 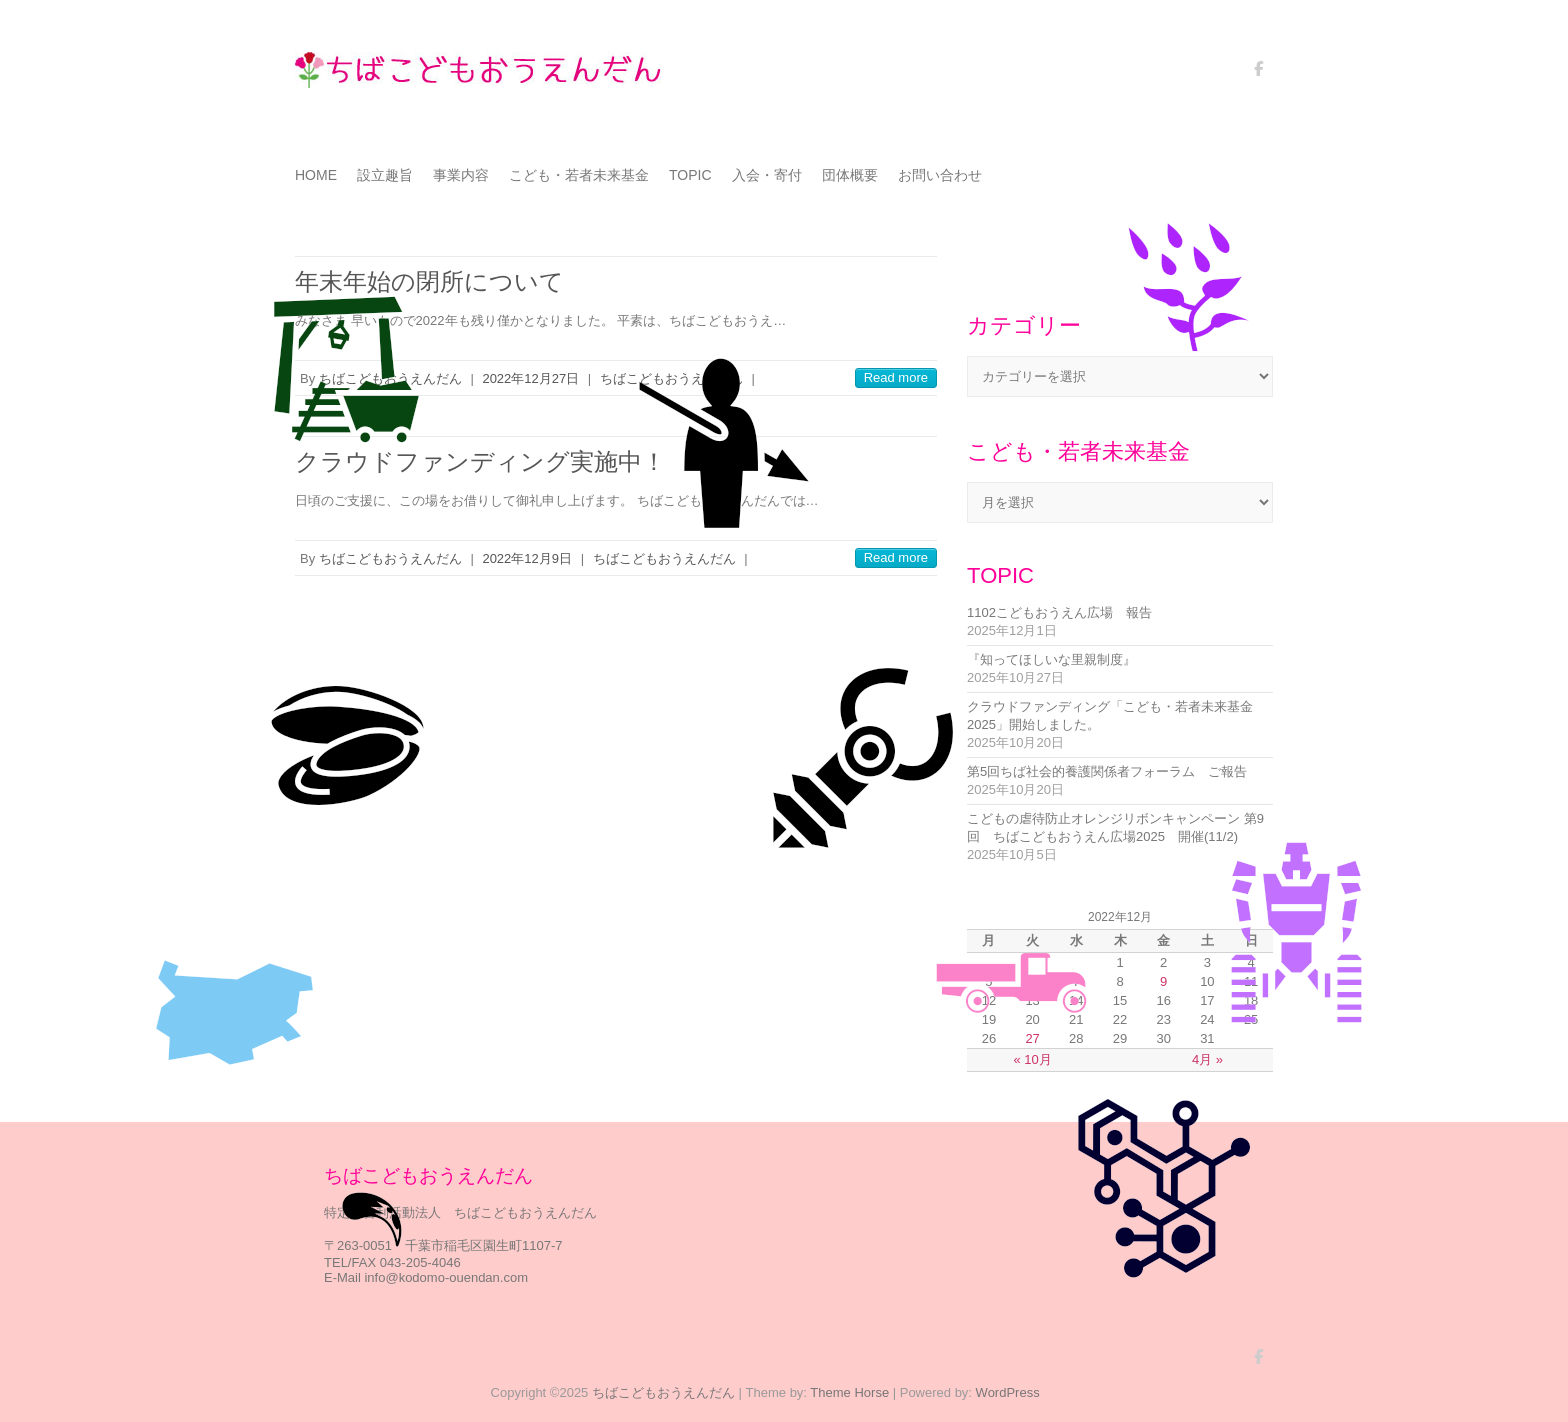 I want to click on activate claw attack ability, so click(x=372, y=1221).